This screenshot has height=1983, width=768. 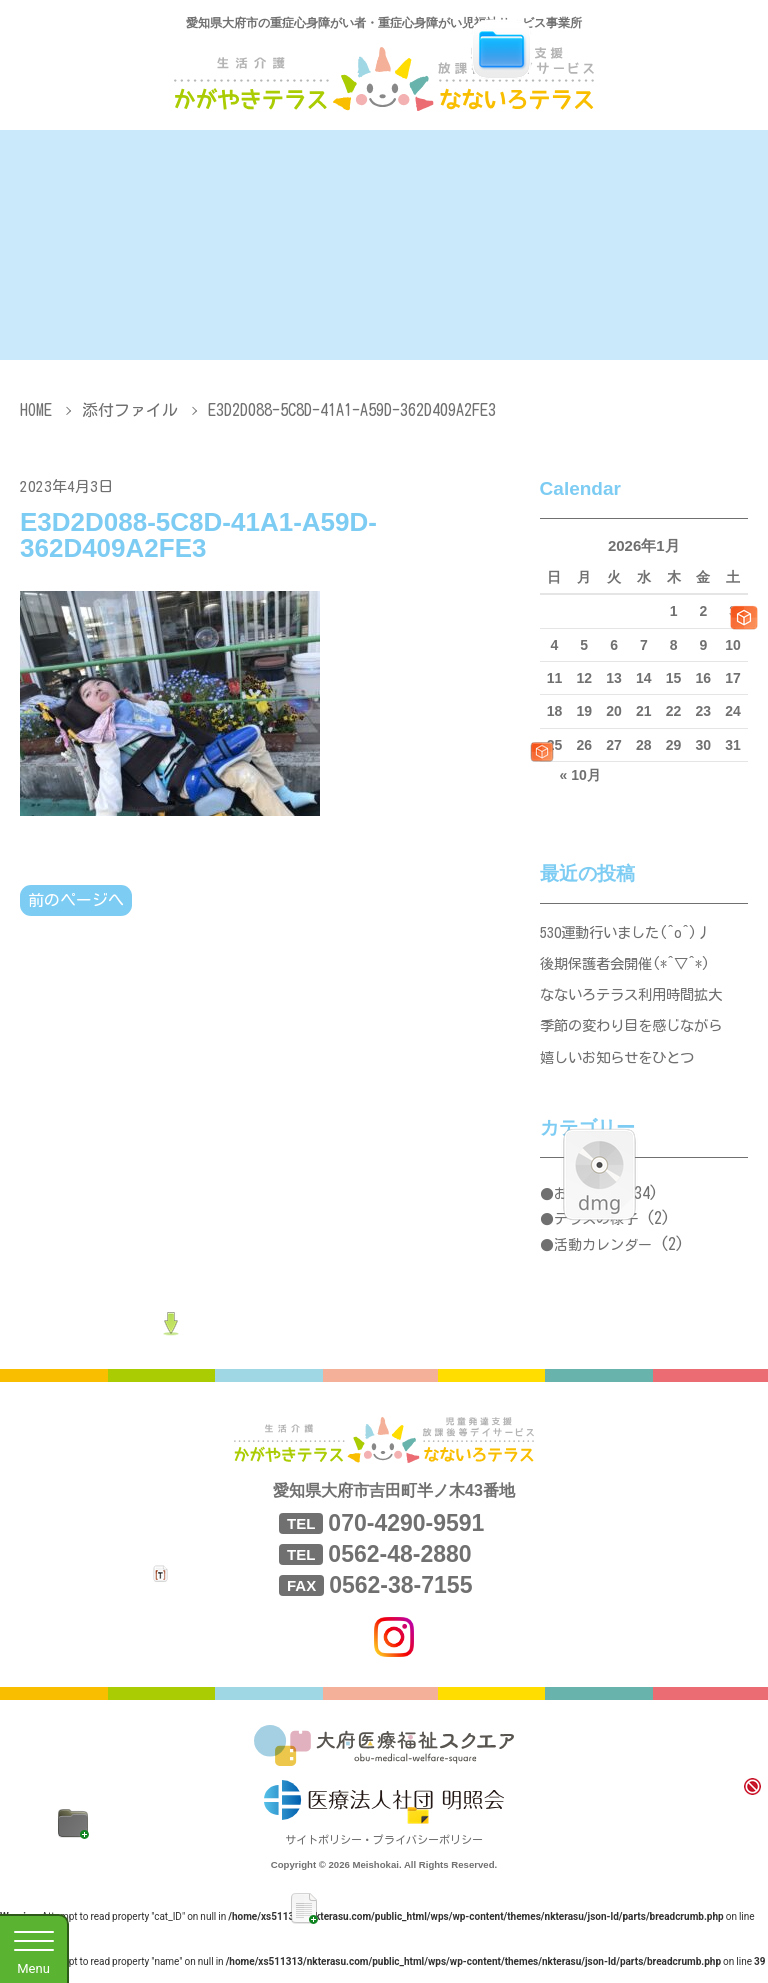 What do you see at coordinates (744, 617) in the screenshot?
I see `open a 3D model file` at bounding box center [744, 617].